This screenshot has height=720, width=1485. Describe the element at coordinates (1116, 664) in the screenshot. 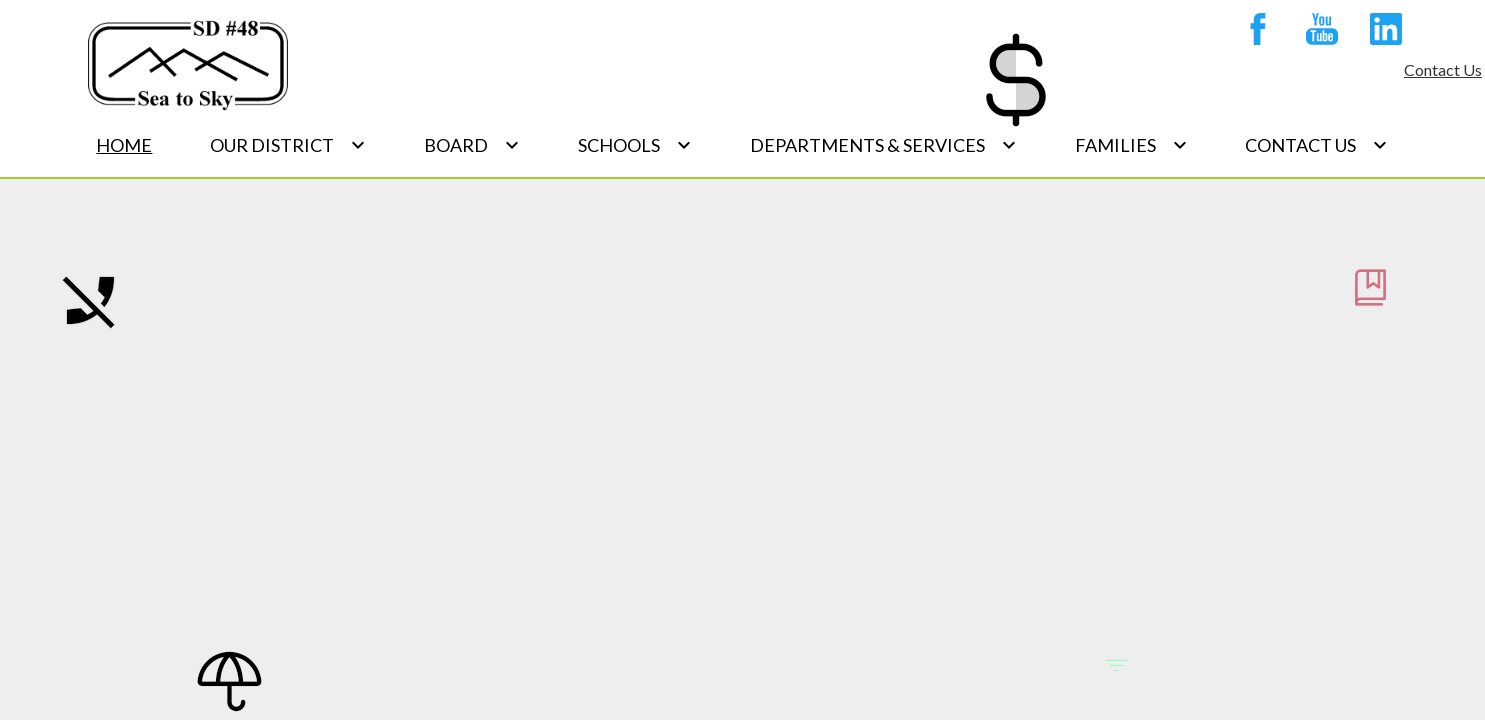

I see `filter or sort content` at that location.